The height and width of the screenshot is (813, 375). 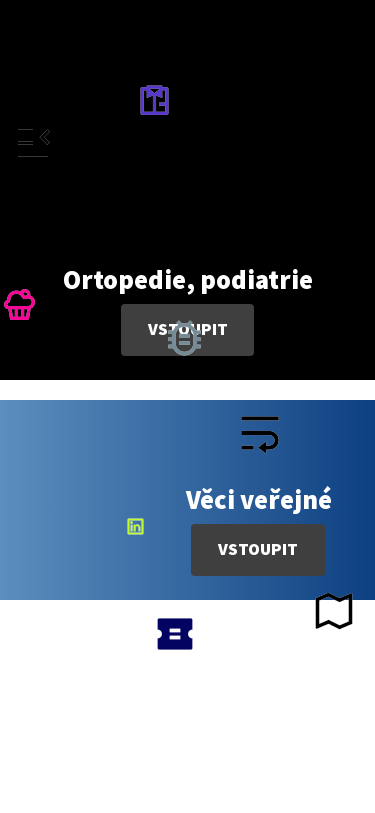 I want to click on view available coupons or discounts, so click(x=175, y=634).